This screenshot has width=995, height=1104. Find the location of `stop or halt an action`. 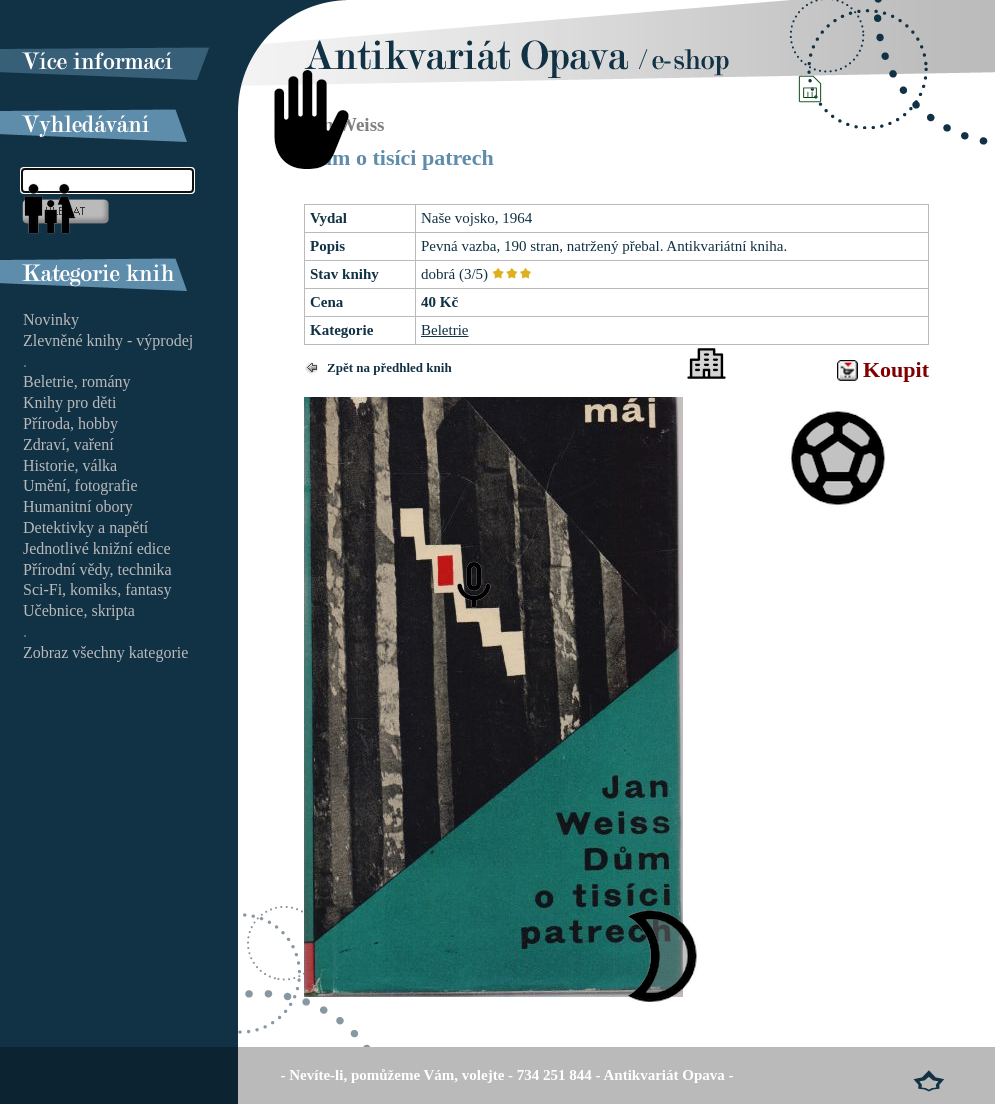

stop or halt an action is located at coordinates (311, 119).